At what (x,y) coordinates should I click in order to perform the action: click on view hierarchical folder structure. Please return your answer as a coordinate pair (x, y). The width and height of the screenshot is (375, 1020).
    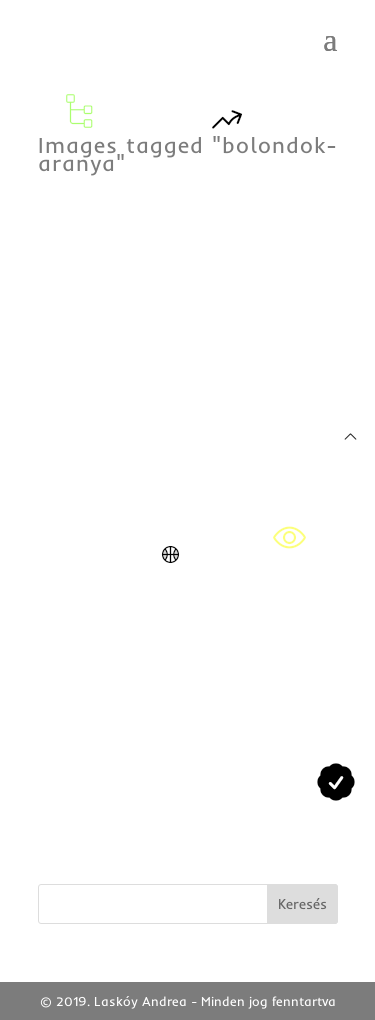
    Looking at the image, I should click on (78, 111).